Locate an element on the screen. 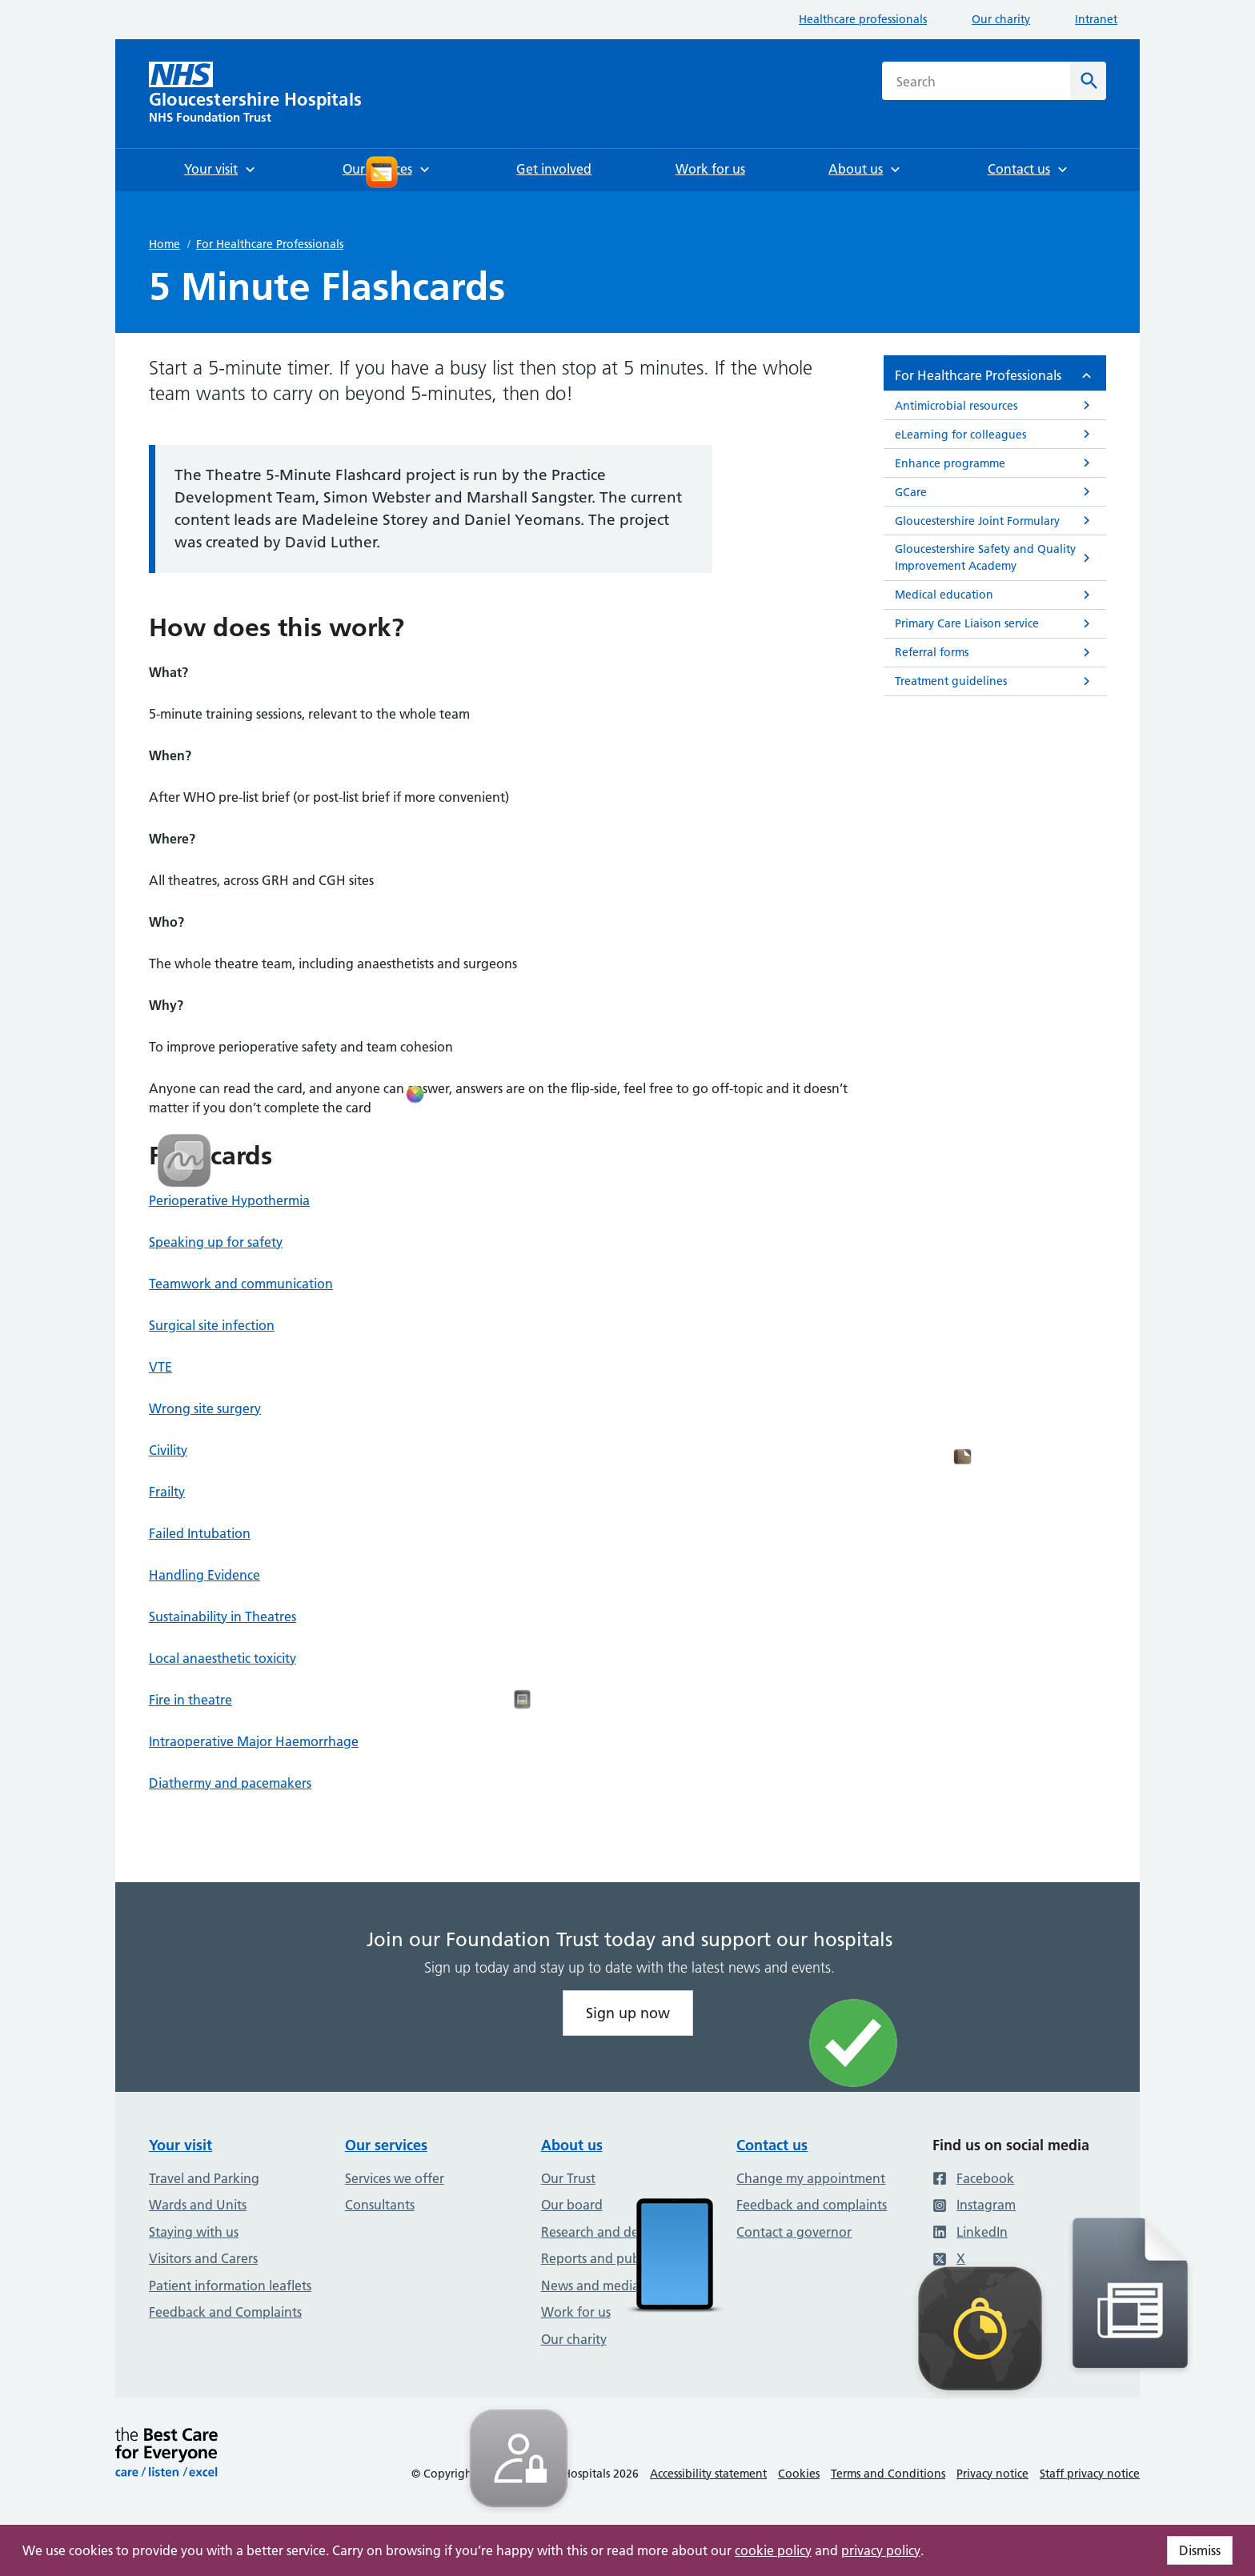 This screenshot has width=1255, height=2576. indicates a default or selected item is located at coordinates (853, 2043).